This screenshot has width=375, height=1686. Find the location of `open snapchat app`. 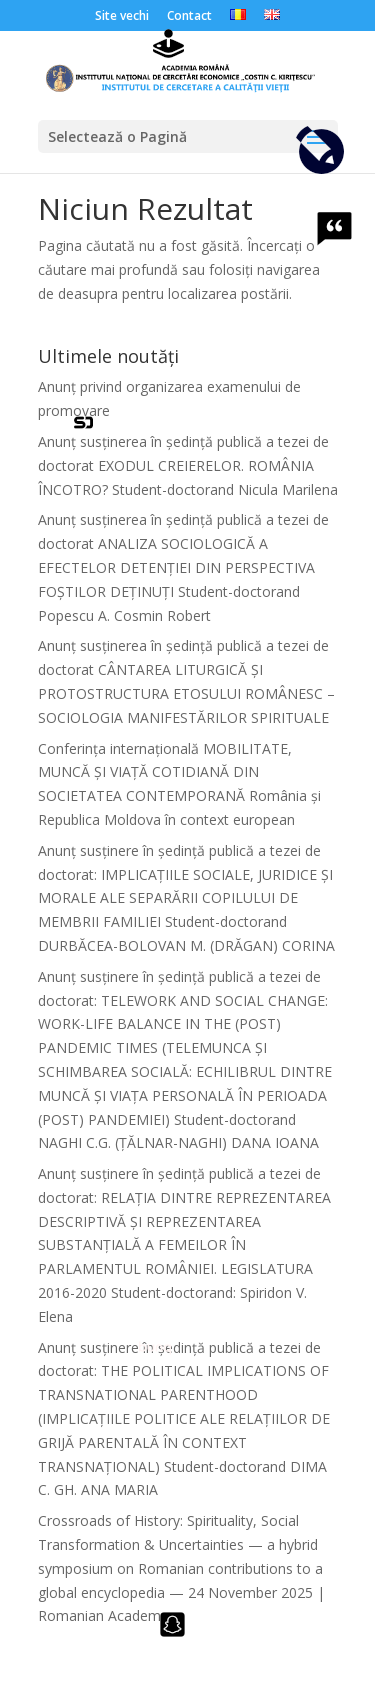

open snapchat app is located at coordinates (172, 1624).